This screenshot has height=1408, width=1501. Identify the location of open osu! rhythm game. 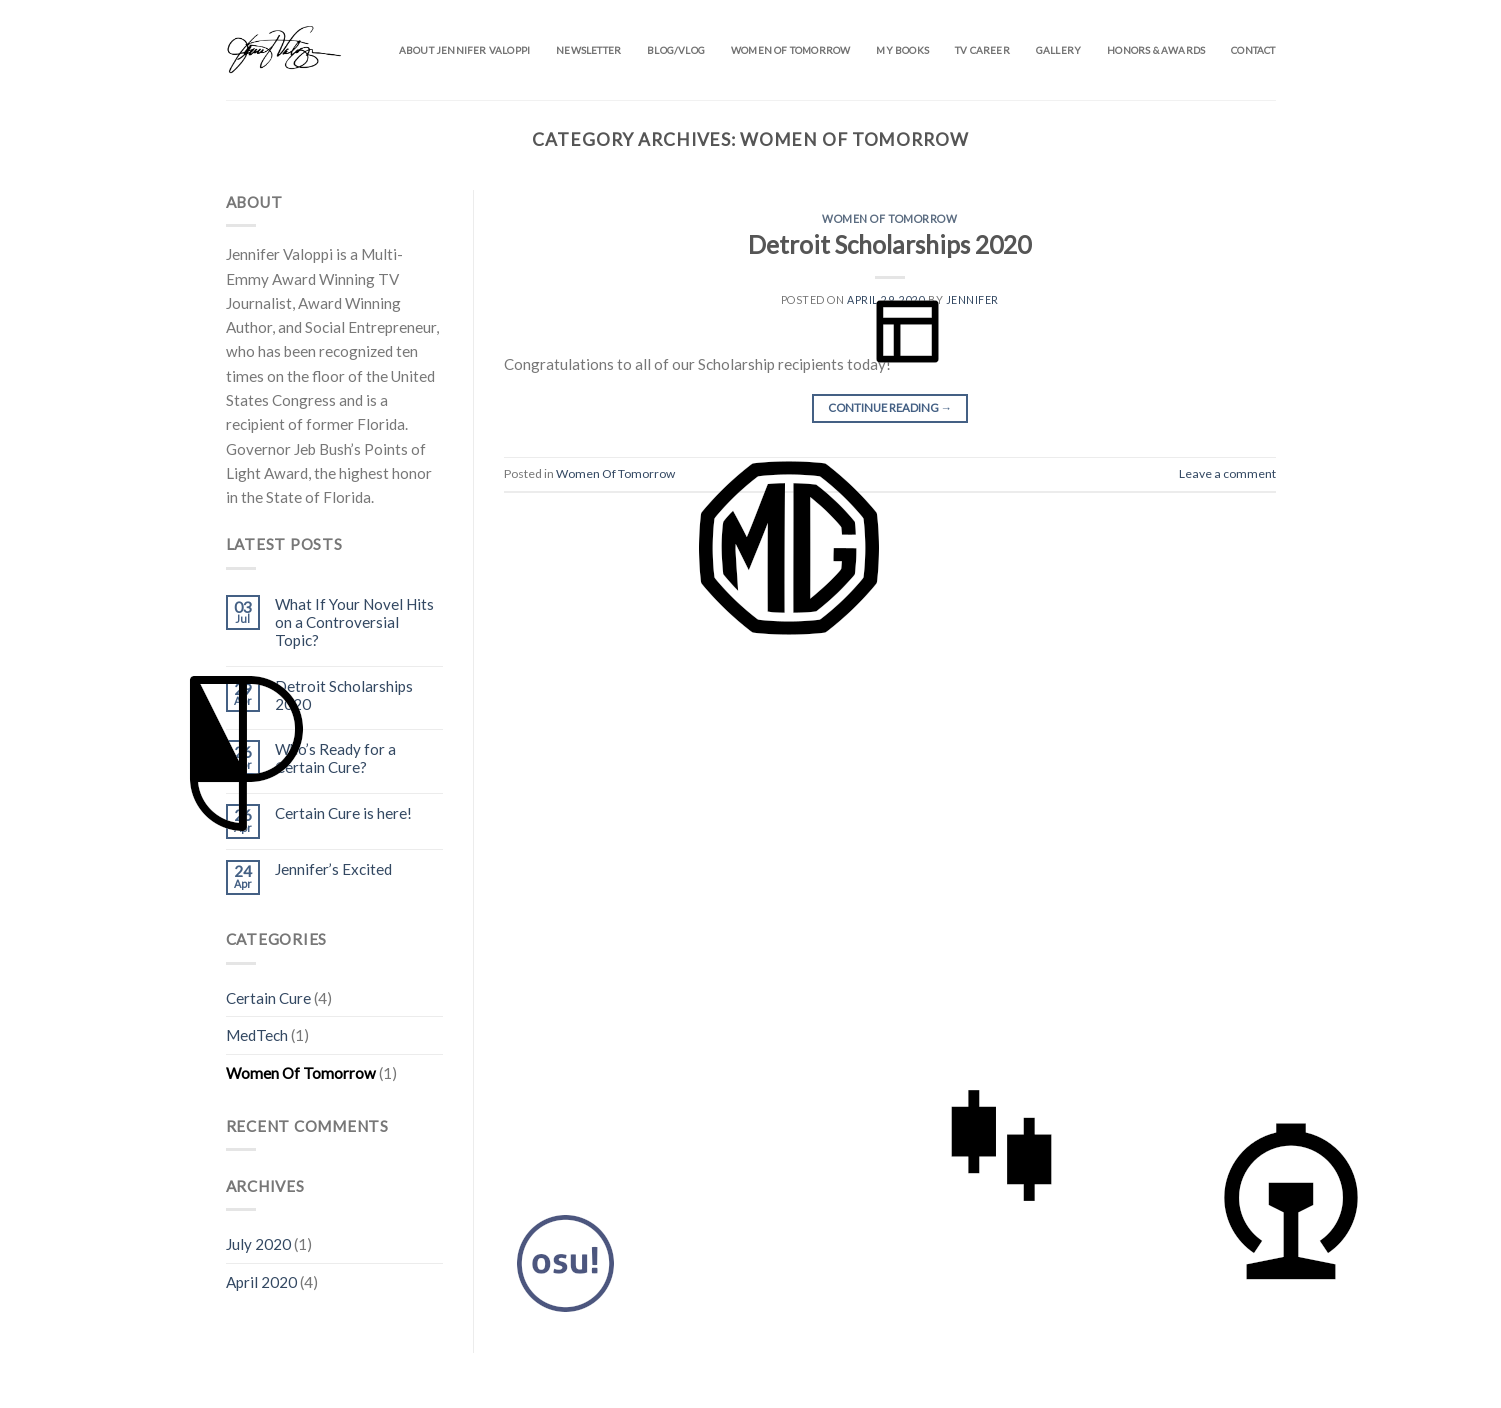
(565, 1263).